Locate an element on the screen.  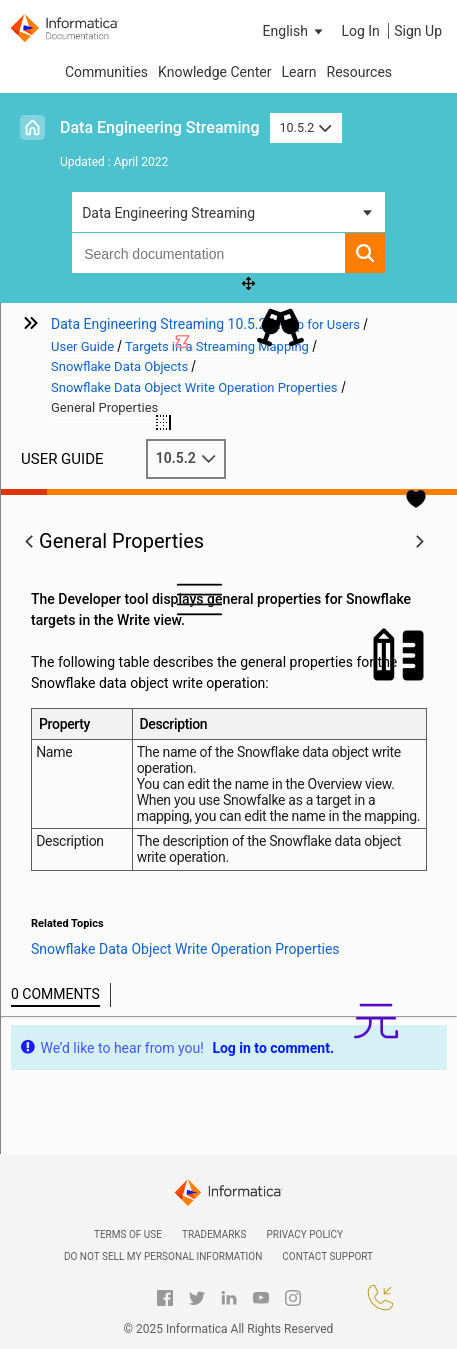
move or reposition an element is located at coordinates (248, 283).